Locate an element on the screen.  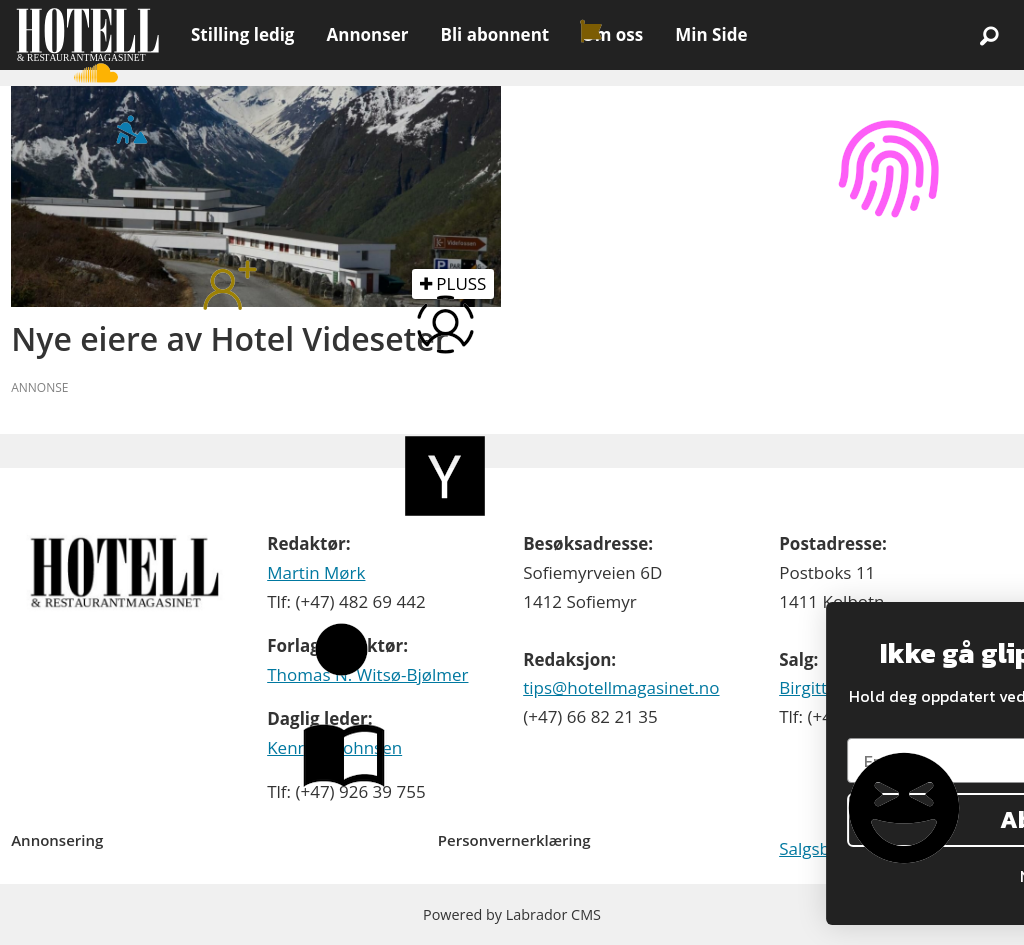
authenticate with biometric fingerprint is located at coordinates (890, 169).